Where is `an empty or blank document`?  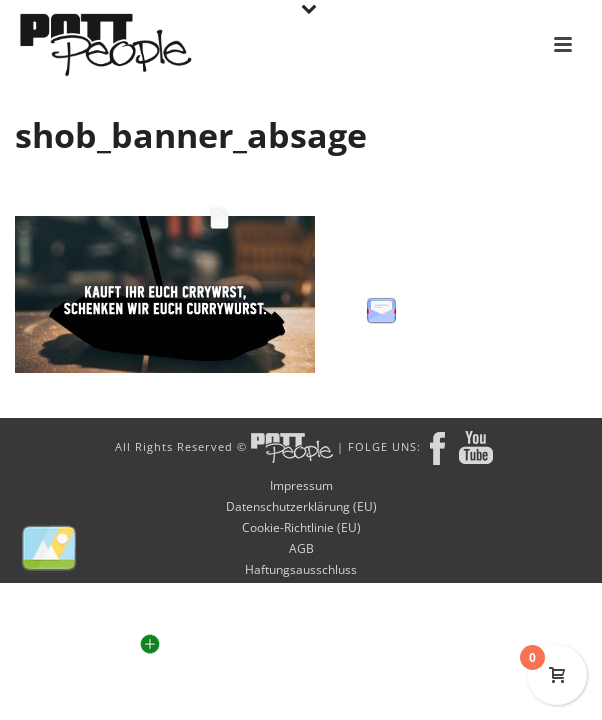
an empty or blank document is located at coordinates (219, 217).